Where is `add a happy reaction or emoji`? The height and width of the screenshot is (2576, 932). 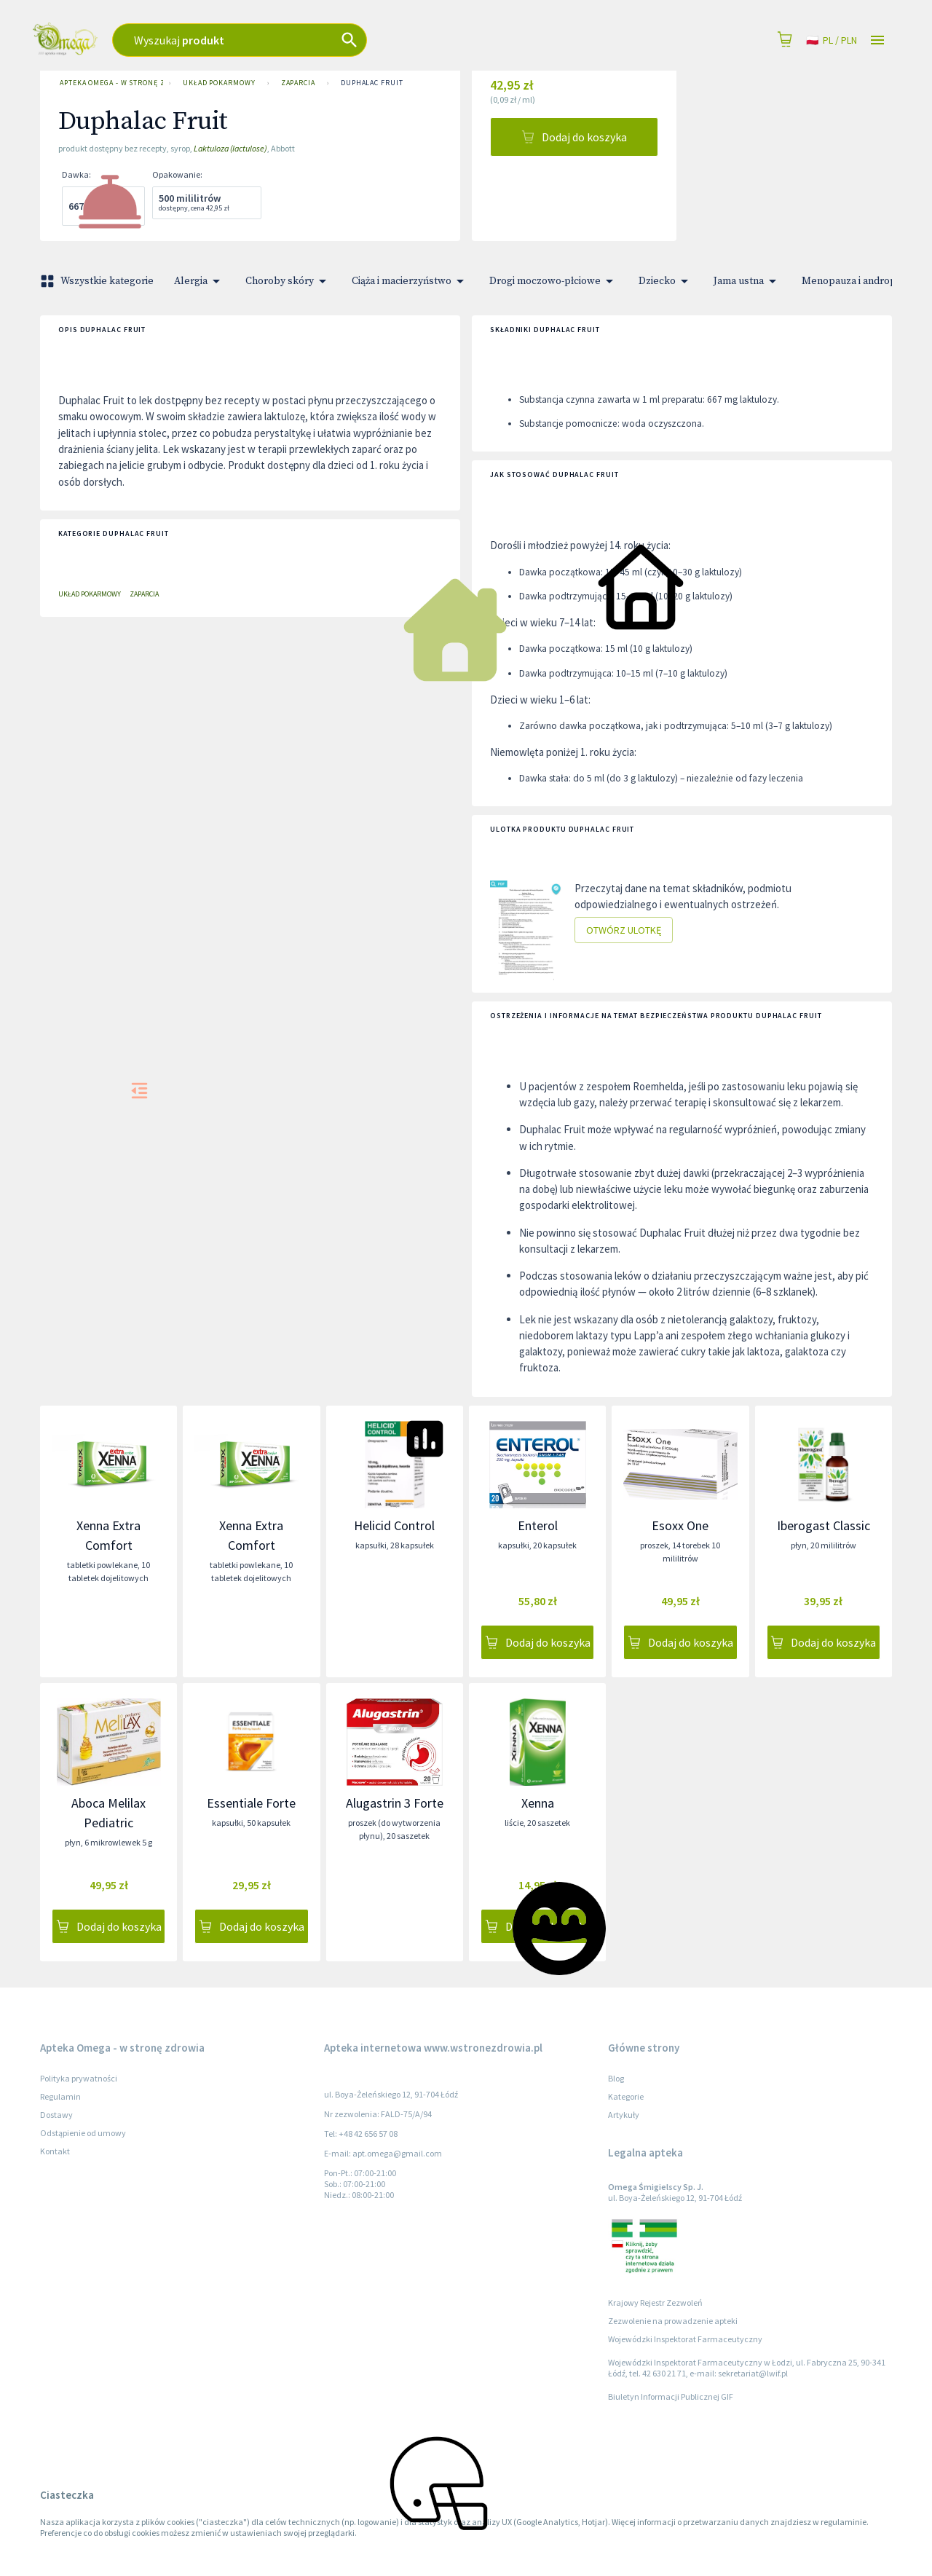 add a happy reaction or emoji is located at coordinates (559, 1929).